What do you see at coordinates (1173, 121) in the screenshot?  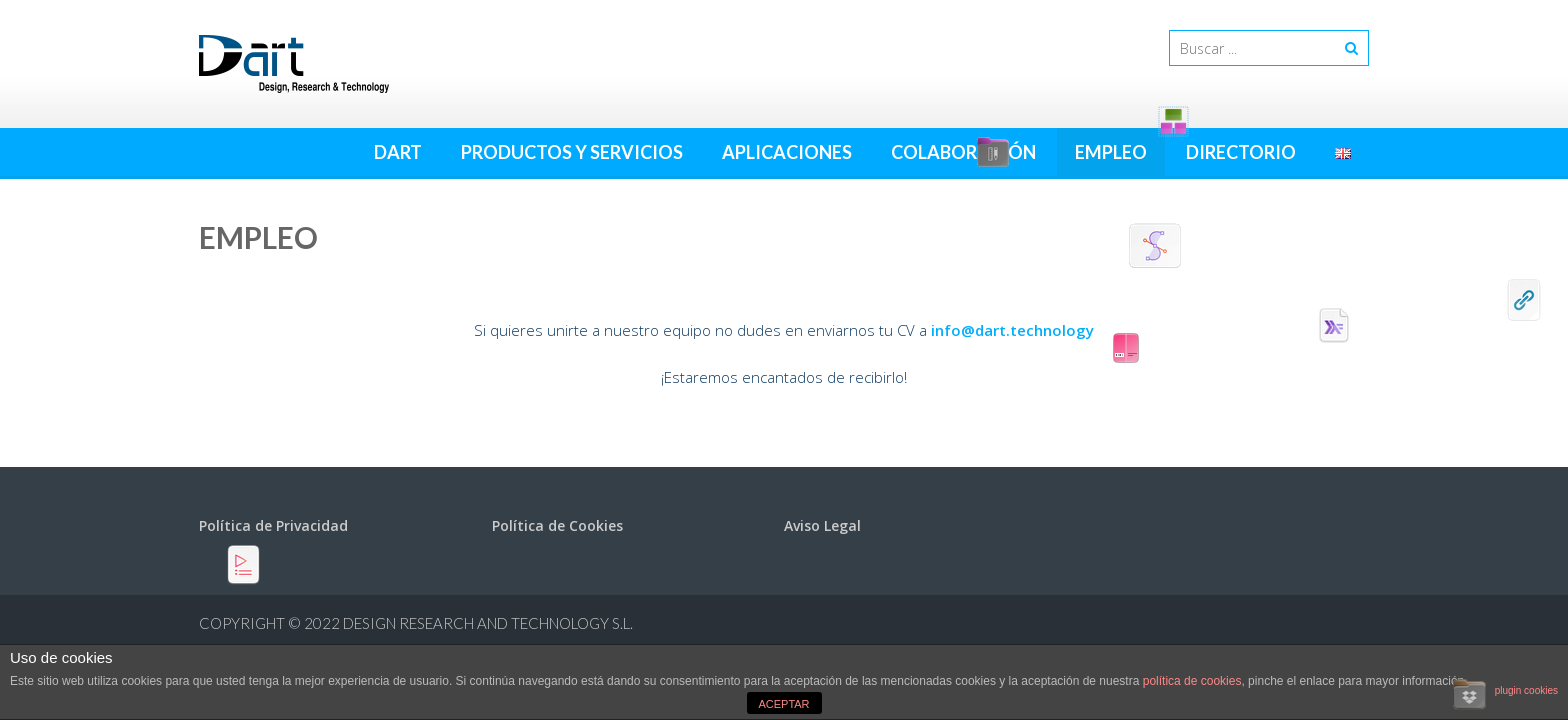 I see `select all items in the current view` at bounding box center [1173, 121].